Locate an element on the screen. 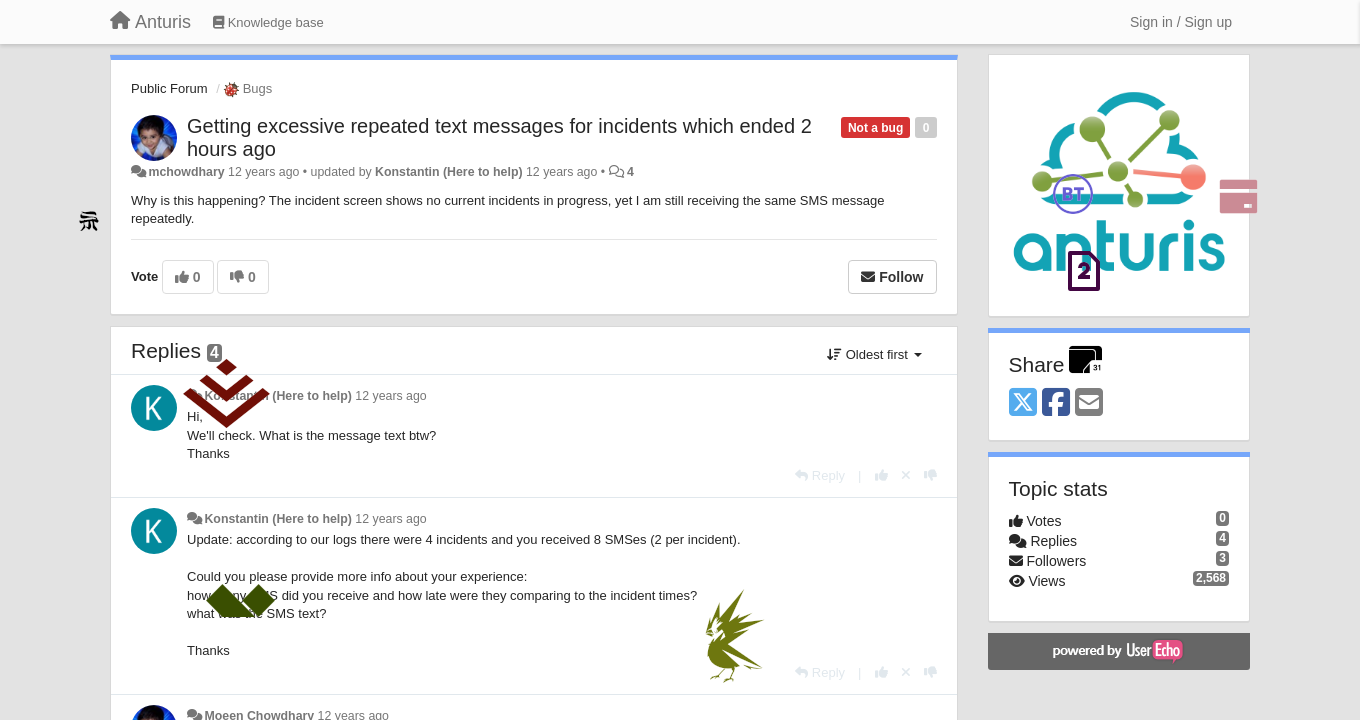 The image size is (1360, 720). access payment methods is located at coordinates (1238, 196).